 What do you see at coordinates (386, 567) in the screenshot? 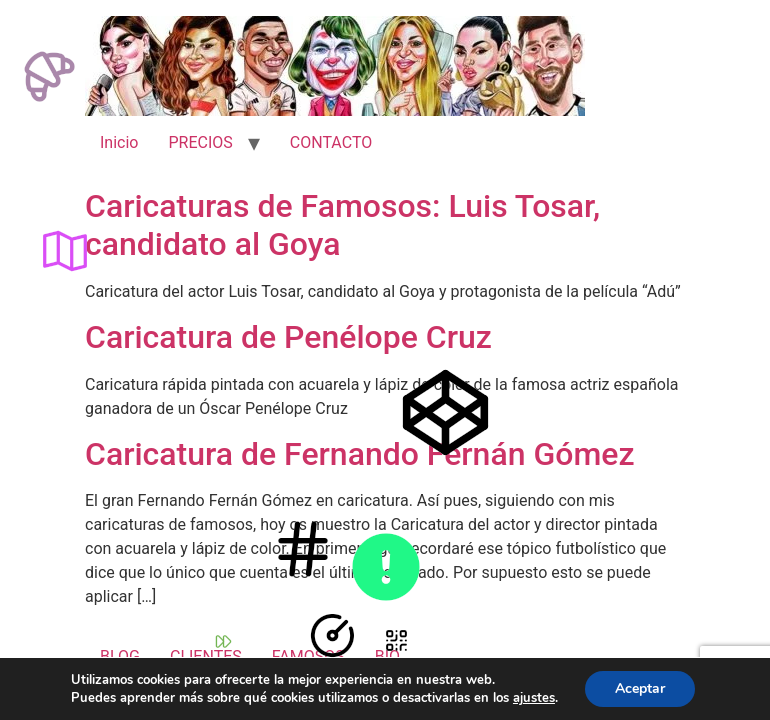
I see `indicates a warning or alert requiring attention` at bounding box center [386, 567].